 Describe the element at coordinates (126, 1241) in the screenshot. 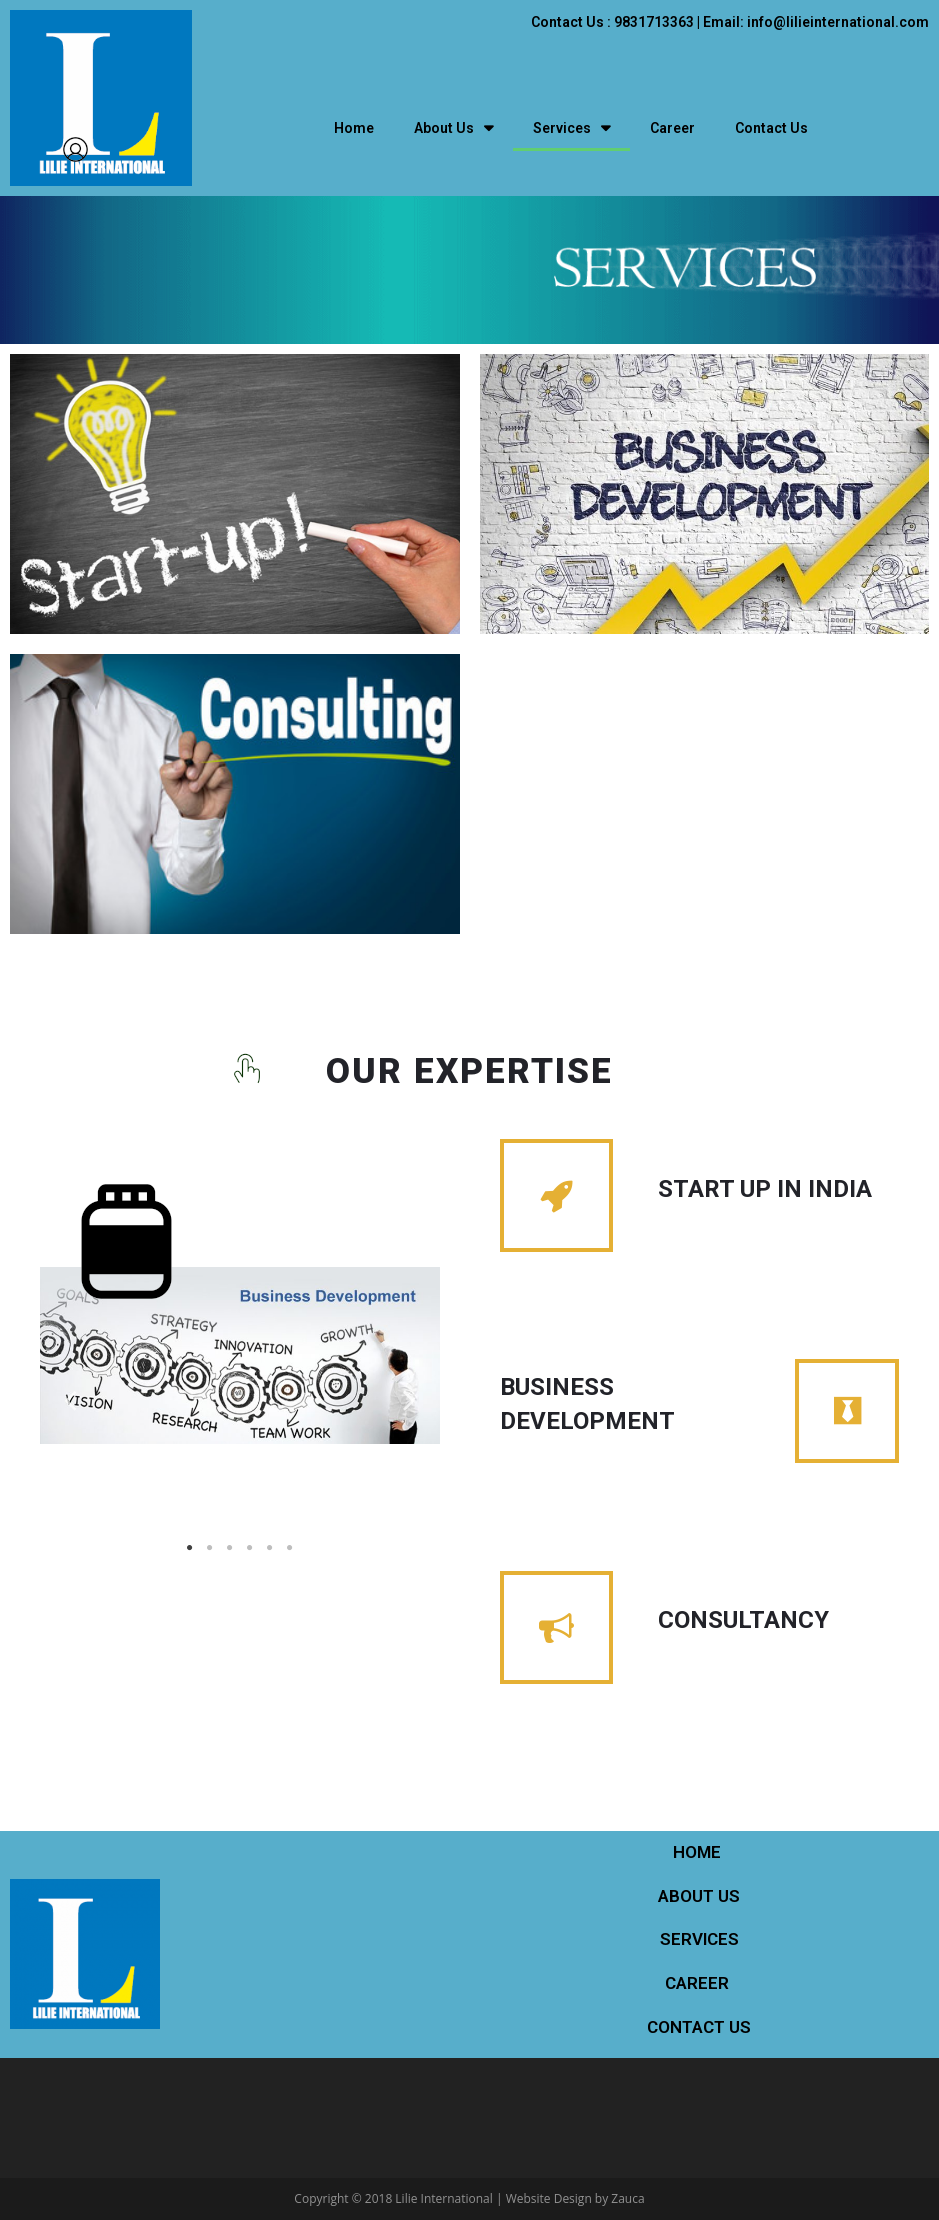

I see `view product or ingredient details` at that location.